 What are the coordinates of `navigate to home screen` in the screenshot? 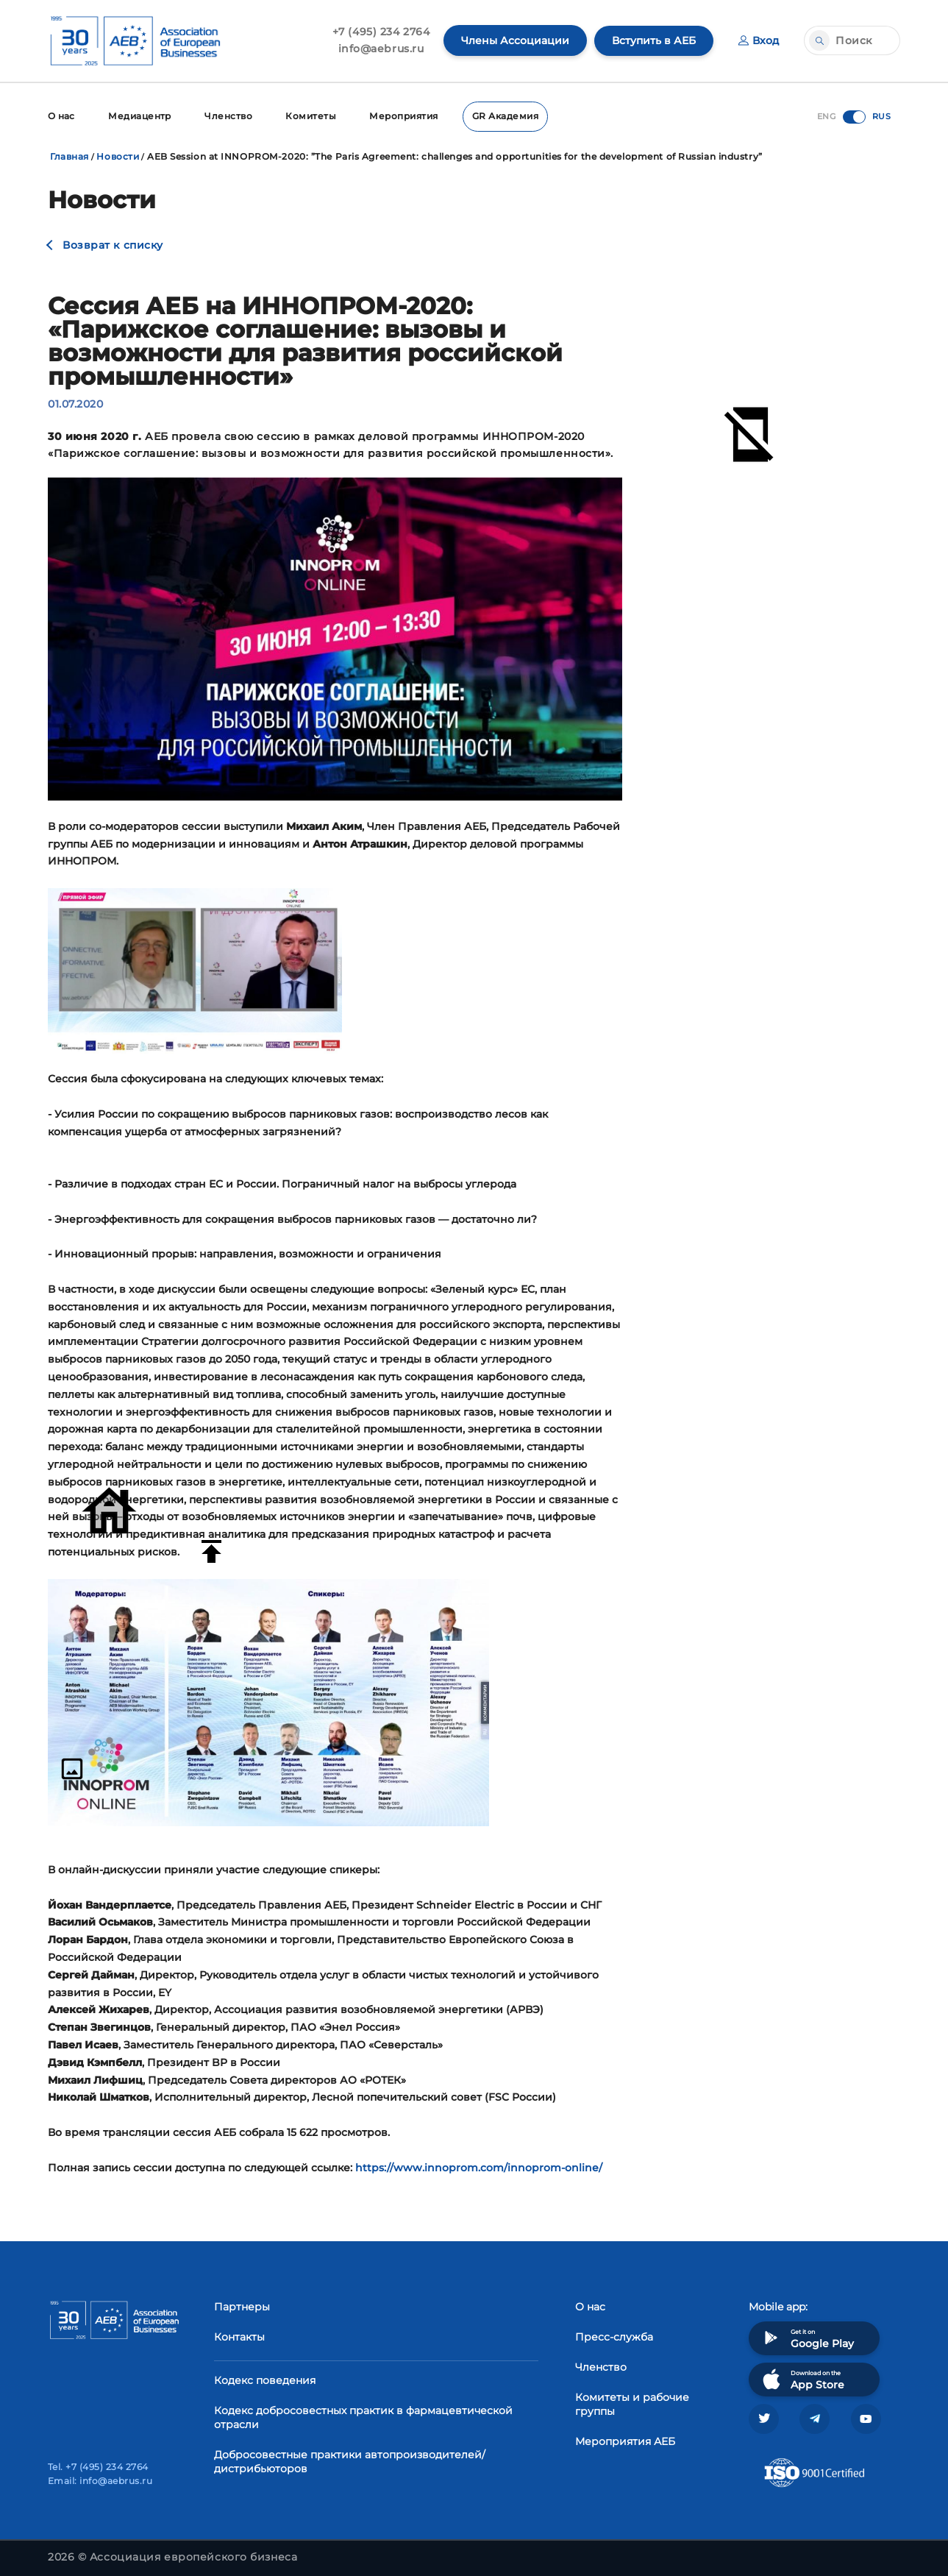 It's located at (109, 1511).